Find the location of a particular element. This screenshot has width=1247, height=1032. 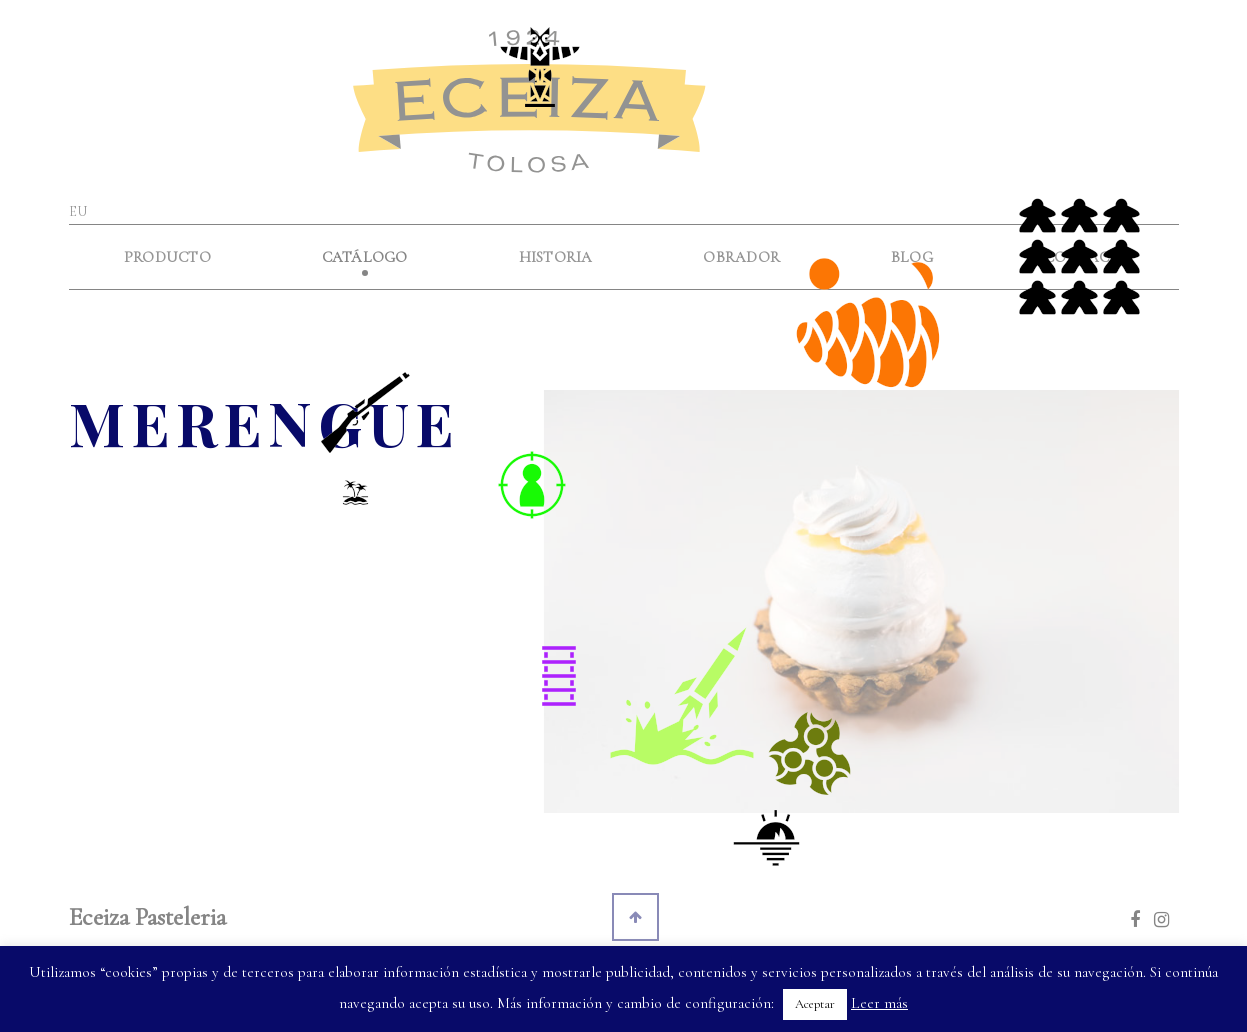

indicates a hungry or gluttonous character status is located at coordinates (868, 324).